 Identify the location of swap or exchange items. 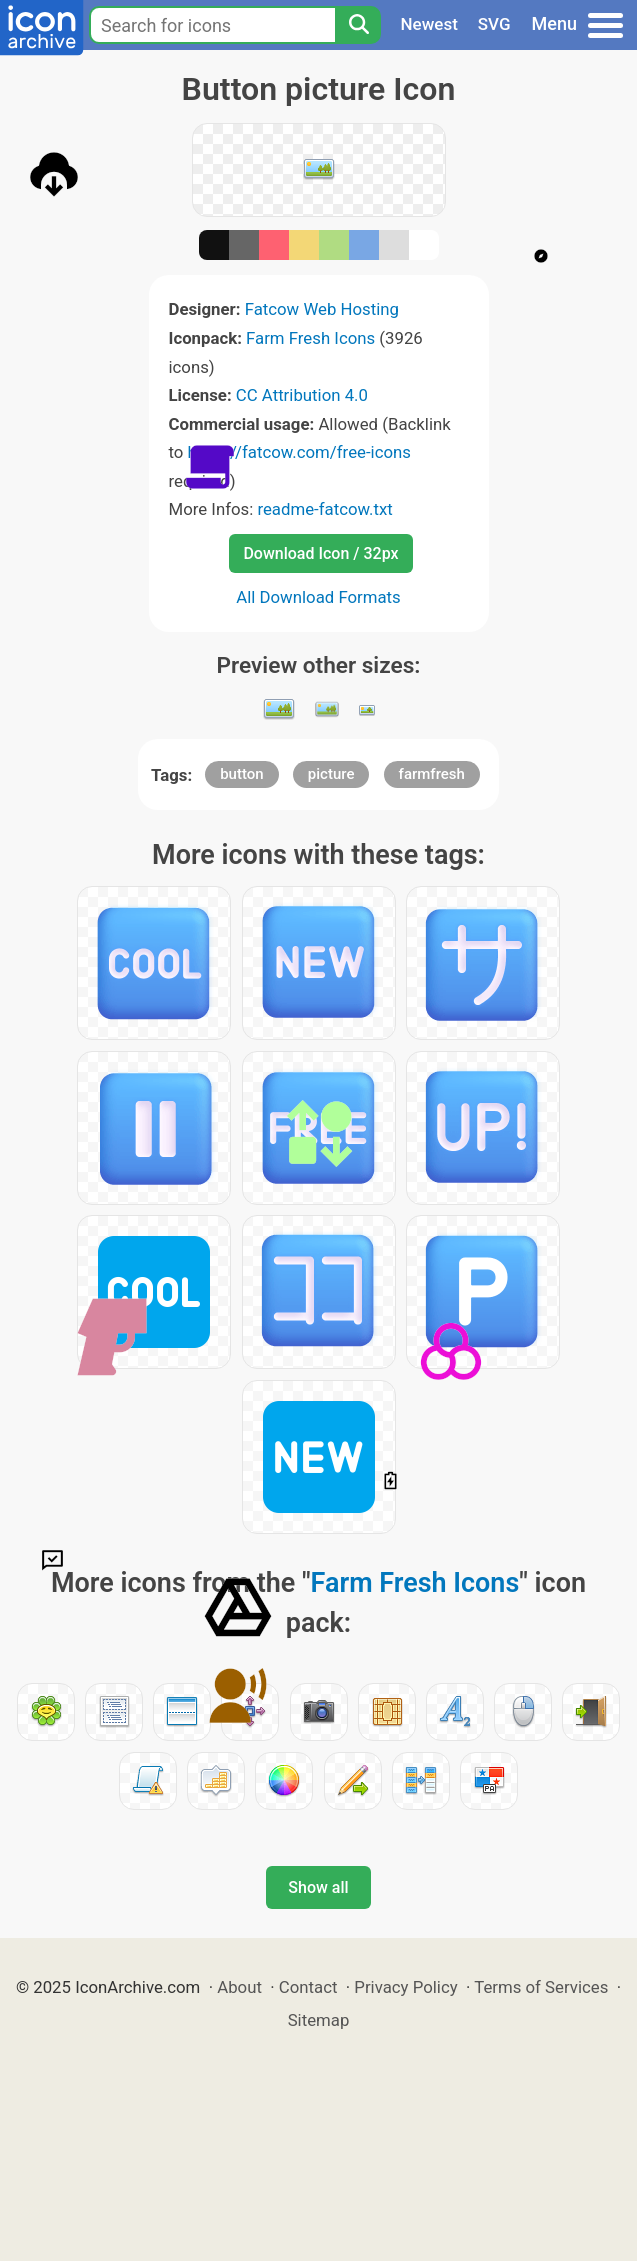
(319, 1133).